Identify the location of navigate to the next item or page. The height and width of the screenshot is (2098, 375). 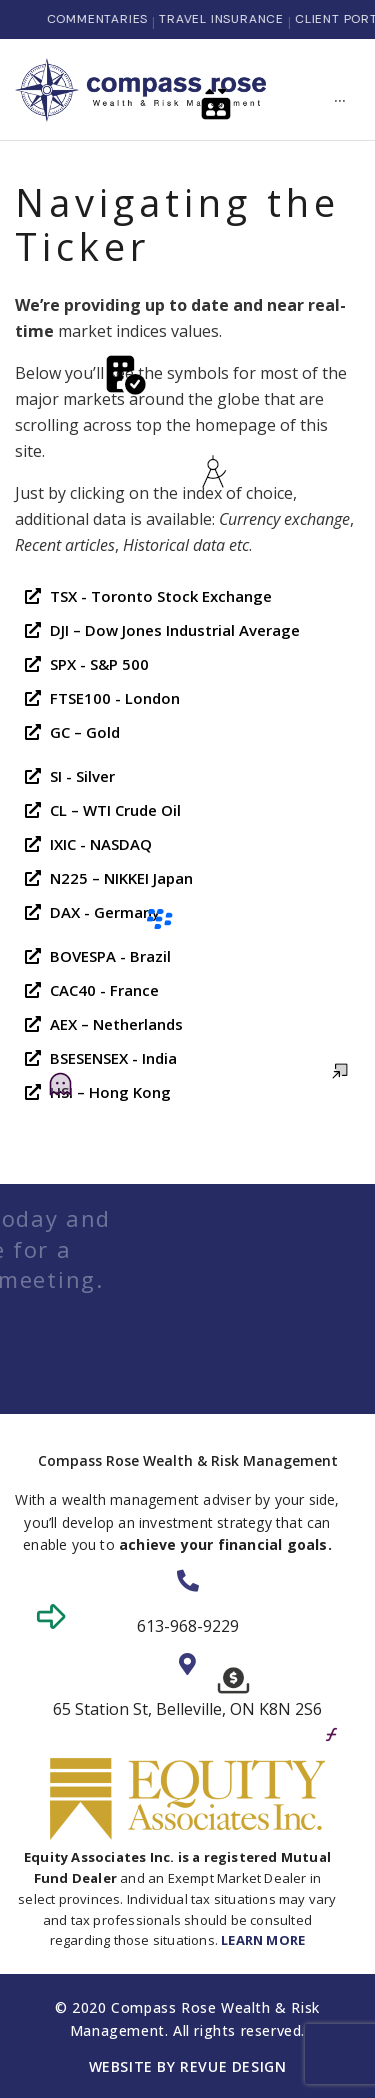
(51, 1616).